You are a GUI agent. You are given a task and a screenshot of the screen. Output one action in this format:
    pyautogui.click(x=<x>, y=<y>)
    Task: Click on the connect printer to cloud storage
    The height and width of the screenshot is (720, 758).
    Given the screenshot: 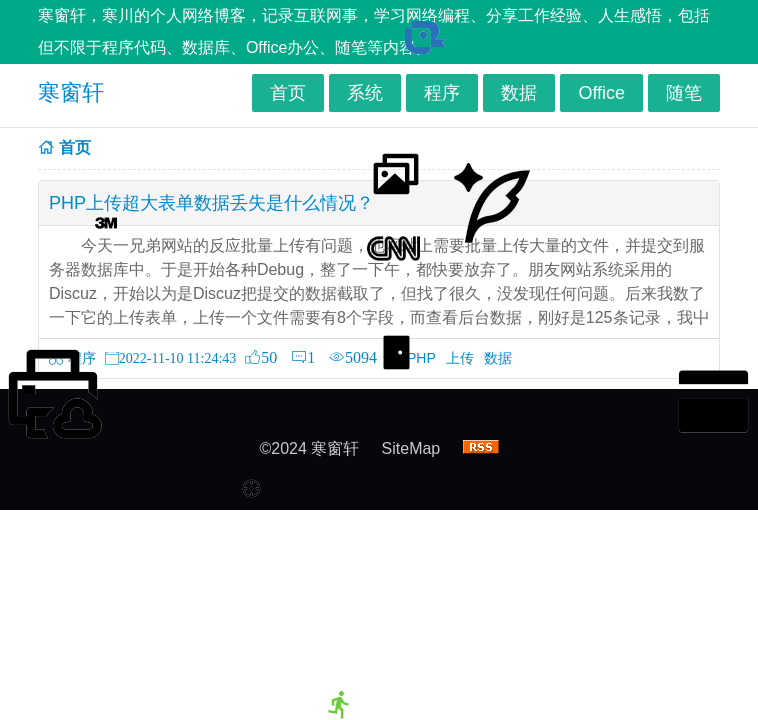 What is the action you would take?
    pyautogui.click(x=53, y=394)
    